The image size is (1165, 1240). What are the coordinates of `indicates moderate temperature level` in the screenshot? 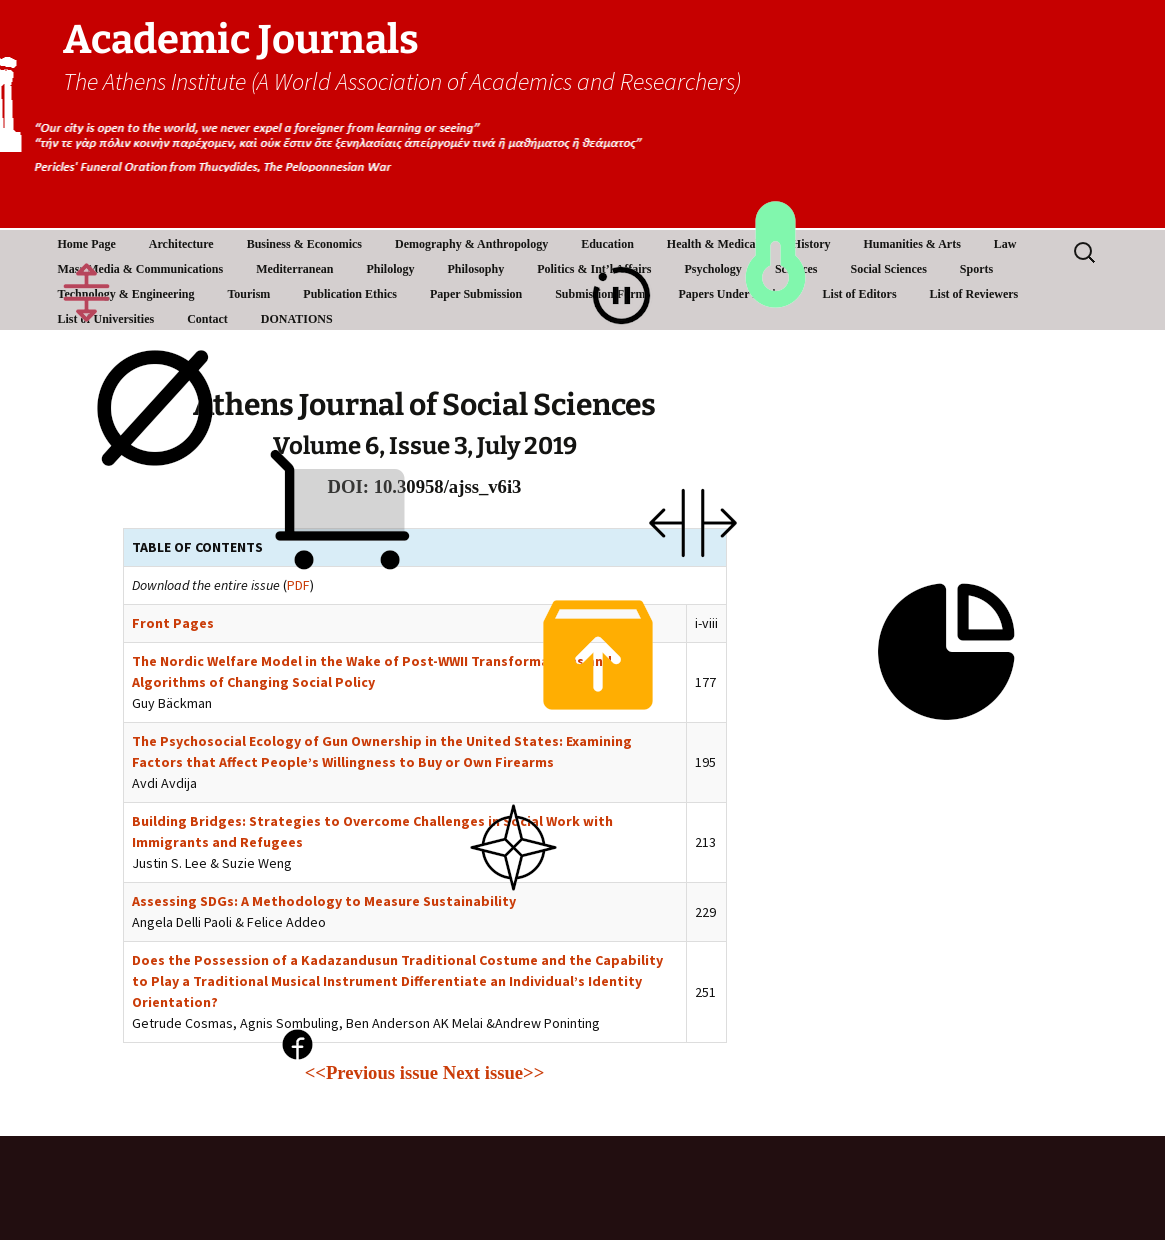 It's located at (775, 254).